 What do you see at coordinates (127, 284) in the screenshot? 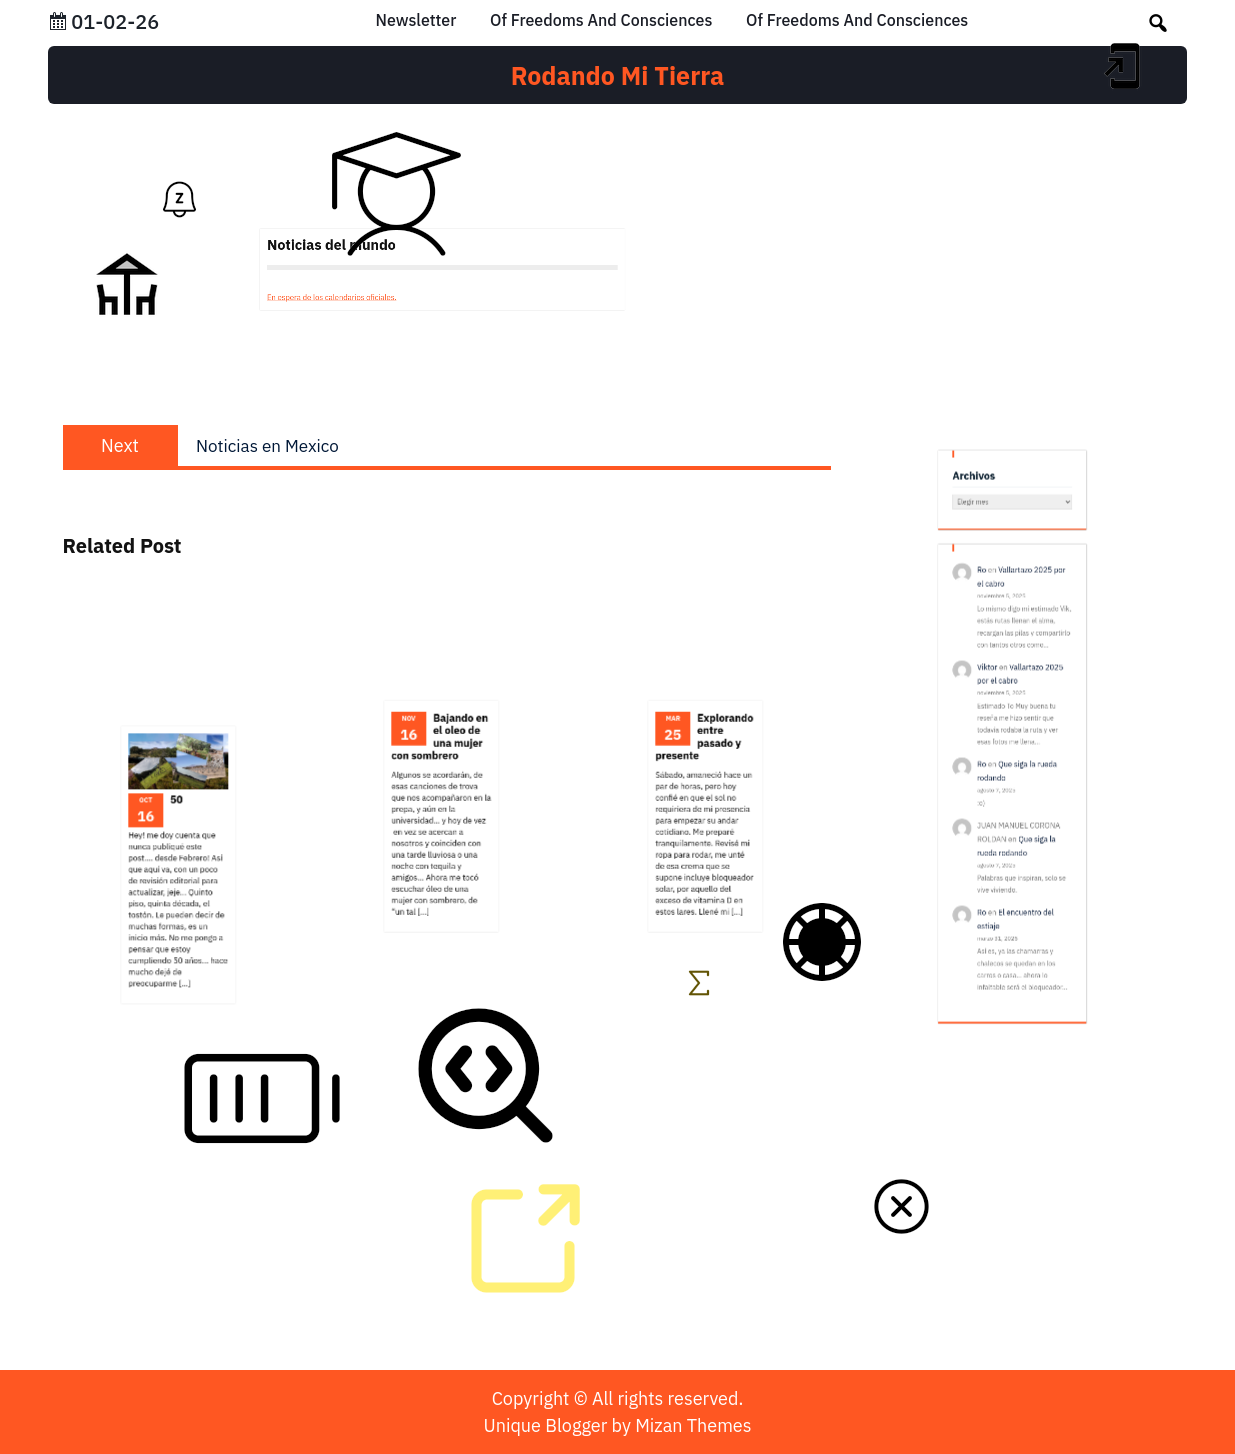
I see `access outdoor deck or patio settings` at bounding box center [127, 284].